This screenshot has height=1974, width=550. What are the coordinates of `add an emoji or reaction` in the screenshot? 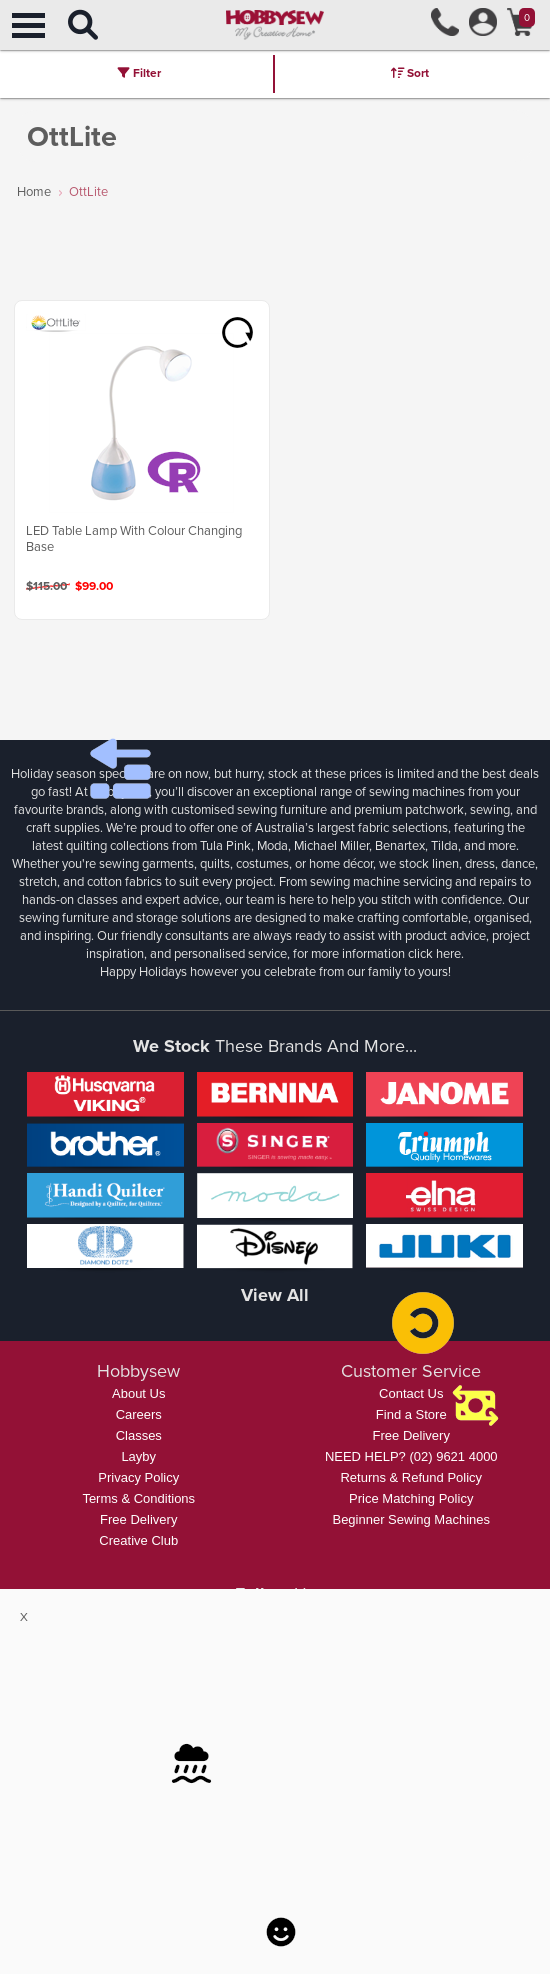 It's located at (281, 1932).